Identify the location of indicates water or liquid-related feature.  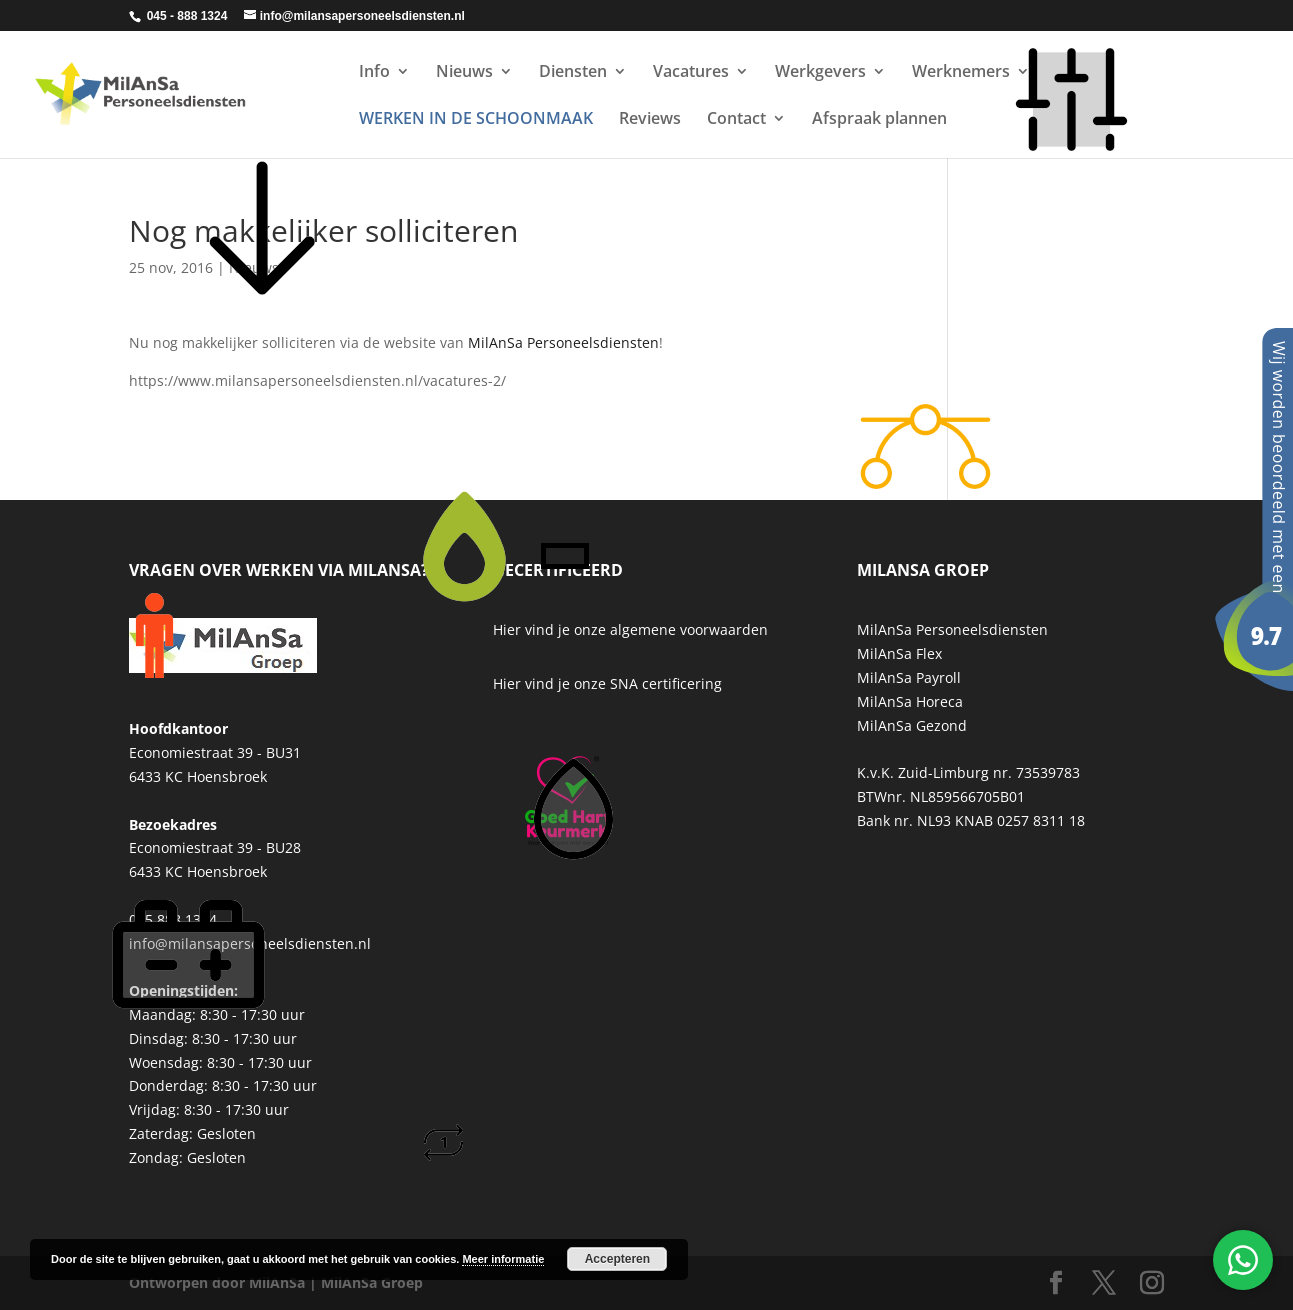
(573, 812).